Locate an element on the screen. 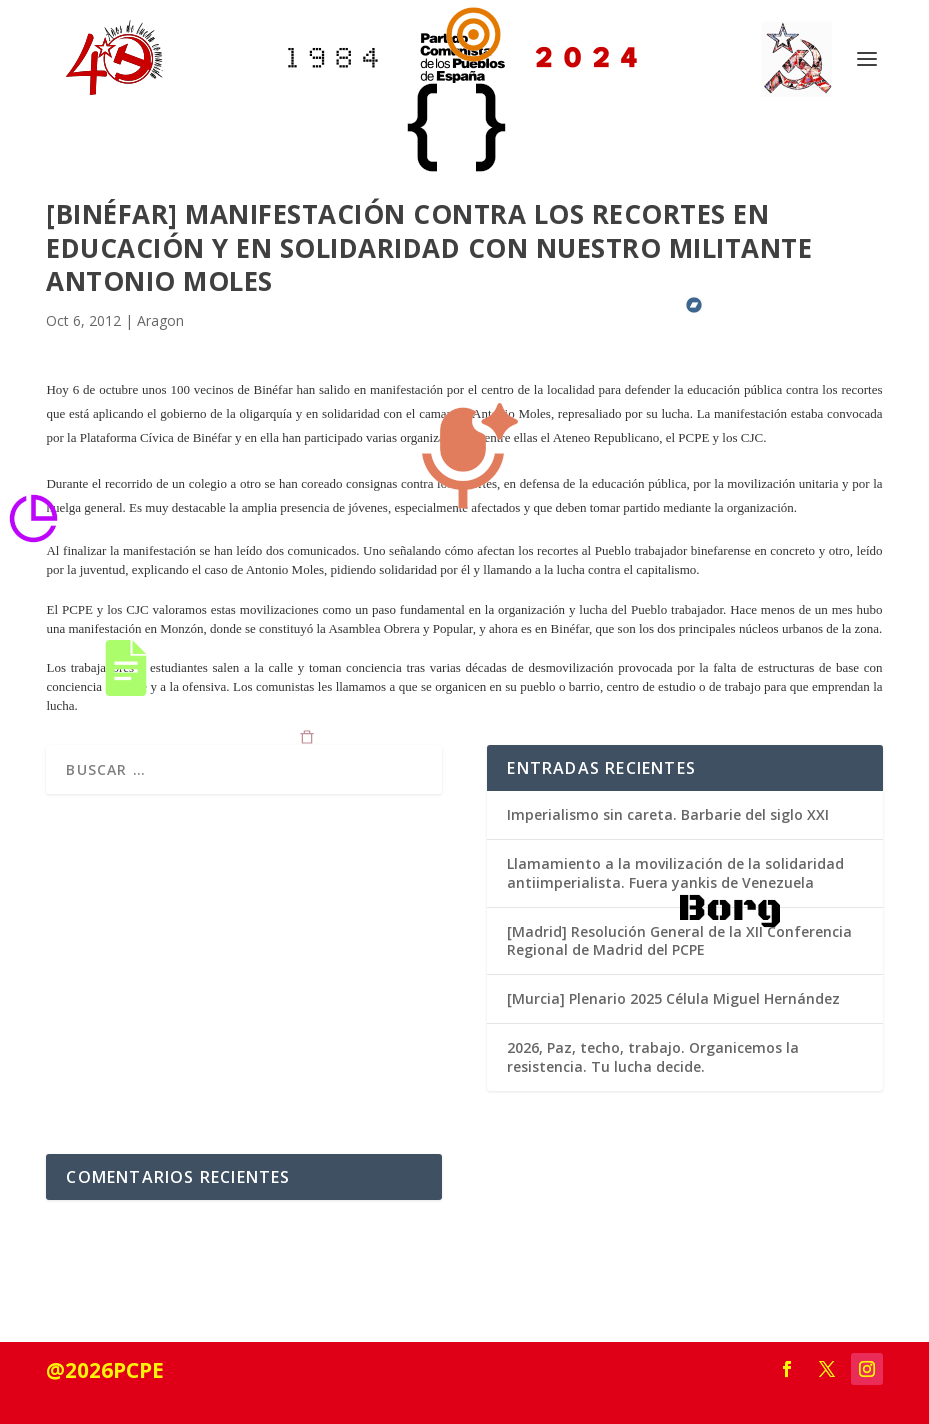 Image resolution: width=929 pixels, height=1424 pixels. delete selected item is located at coordinates (307, 737).